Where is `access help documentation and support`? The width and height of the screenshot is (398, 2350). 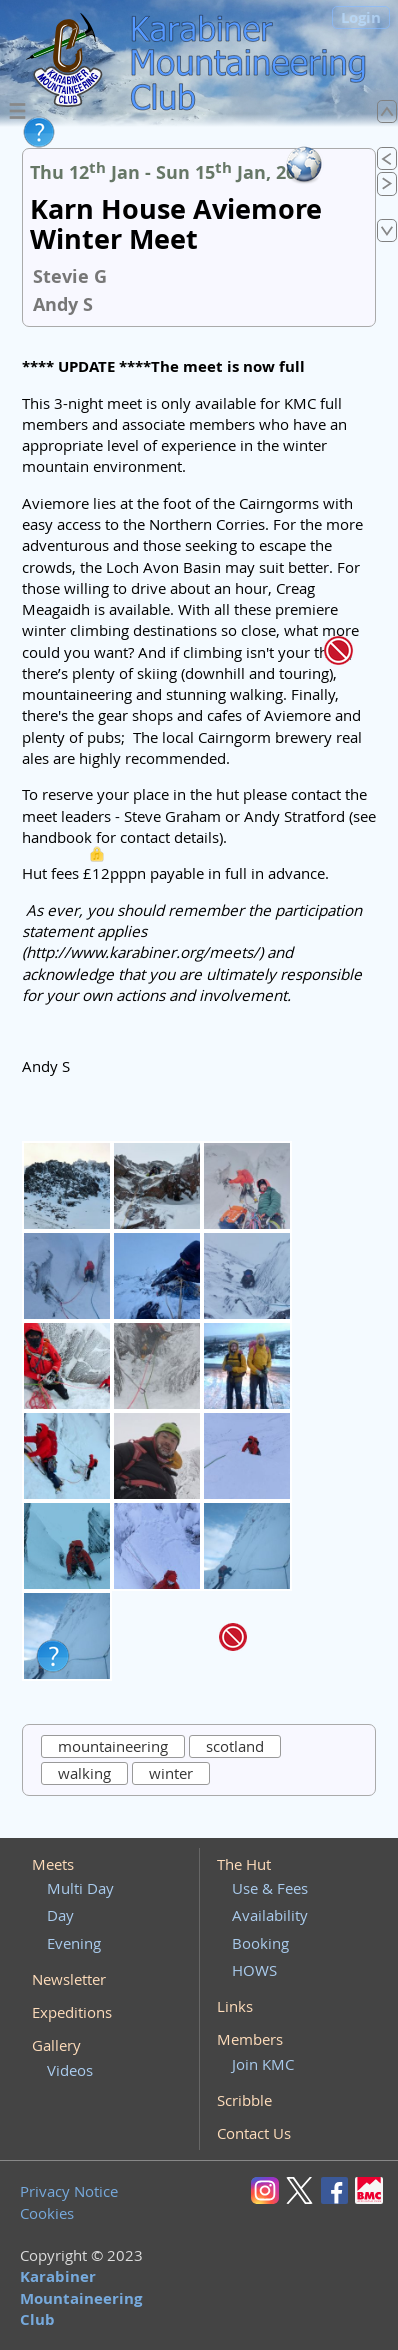
access help documentation and support is located at coordinates (53, 1656).